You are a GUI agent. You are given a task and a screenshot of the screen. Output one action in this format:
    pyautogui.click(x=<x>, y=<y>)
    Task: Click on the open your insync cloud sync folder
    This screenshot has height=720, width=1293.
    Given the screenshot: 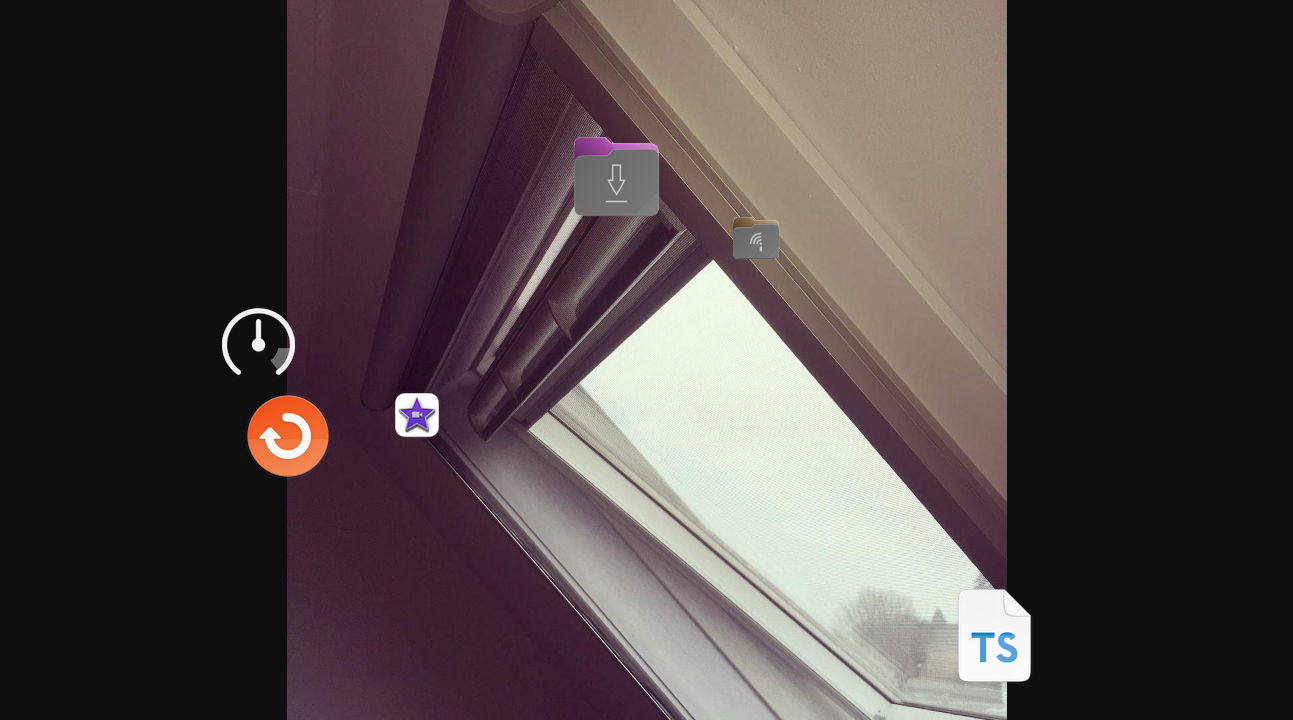 What is the action you would take?
    pyautogui.click(x=756, y=238)
    